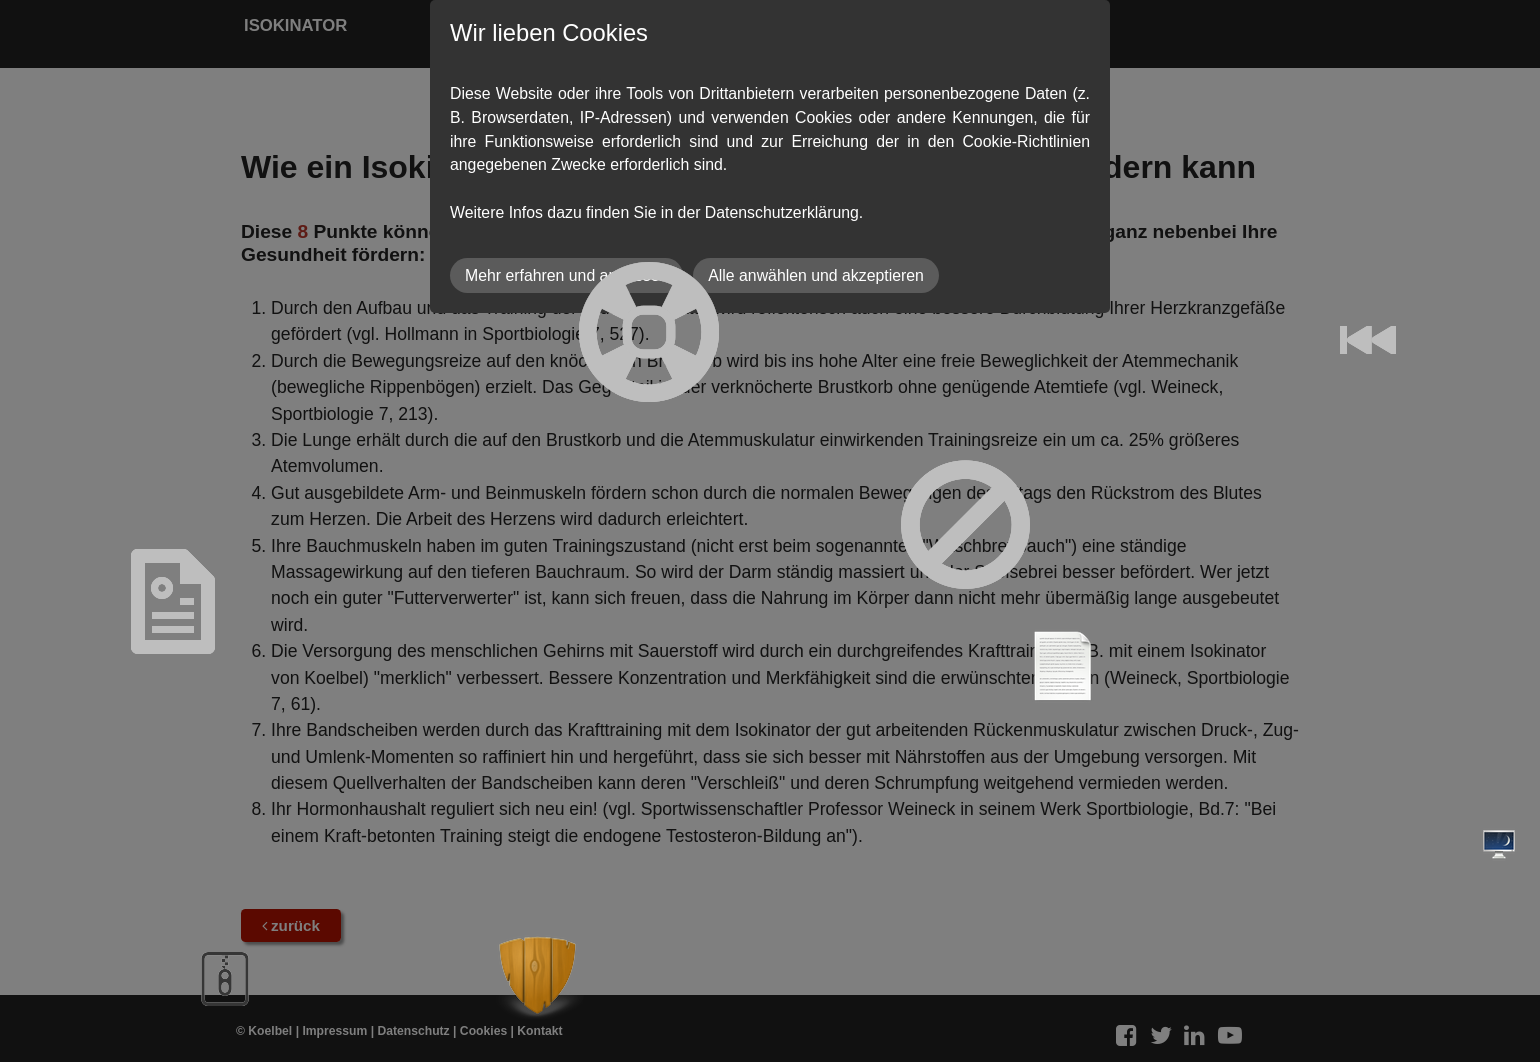 This screenshot has height=1062, width=1540. Describe the element at coordinates (537, 974) in the screenshot. I see `indicates low security status for a connection or system` at that location.